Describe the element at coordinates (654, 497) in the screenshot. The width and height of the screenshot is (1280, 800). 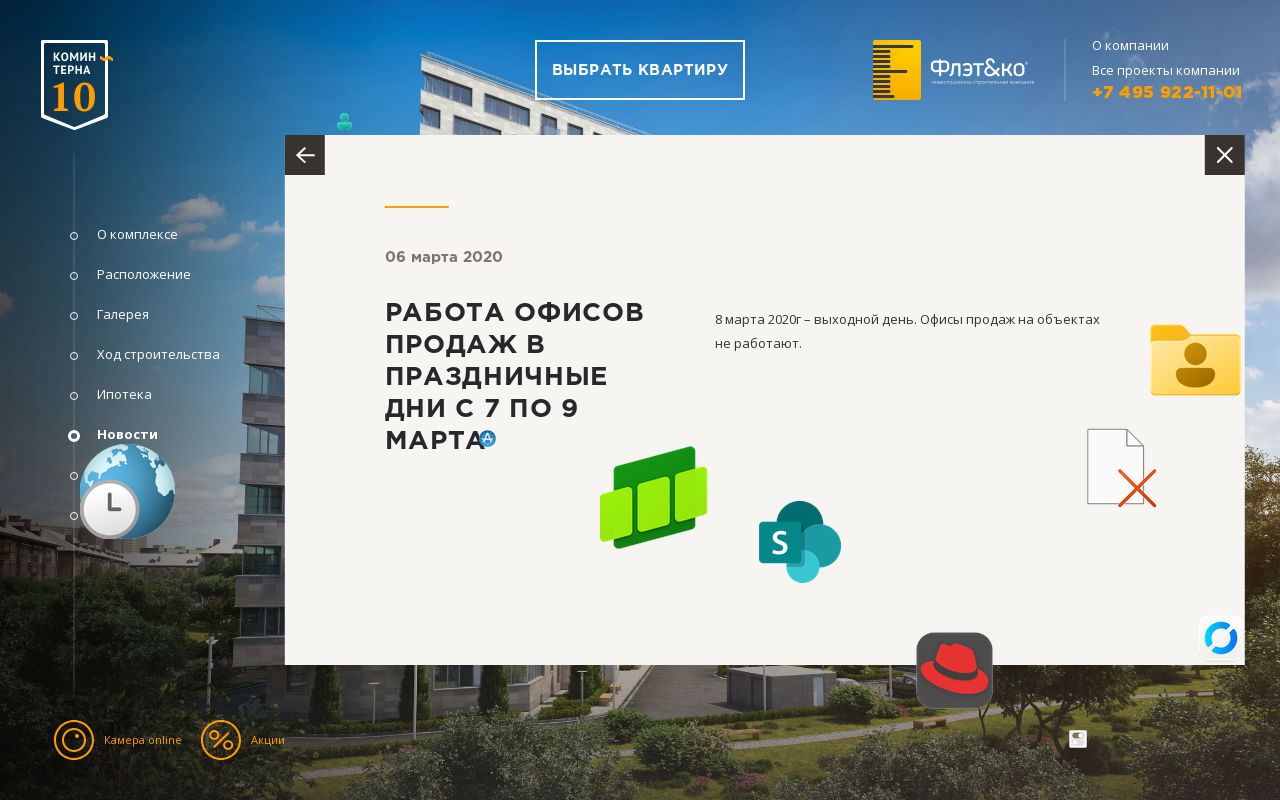
I see `open xbox game bar` at that location.